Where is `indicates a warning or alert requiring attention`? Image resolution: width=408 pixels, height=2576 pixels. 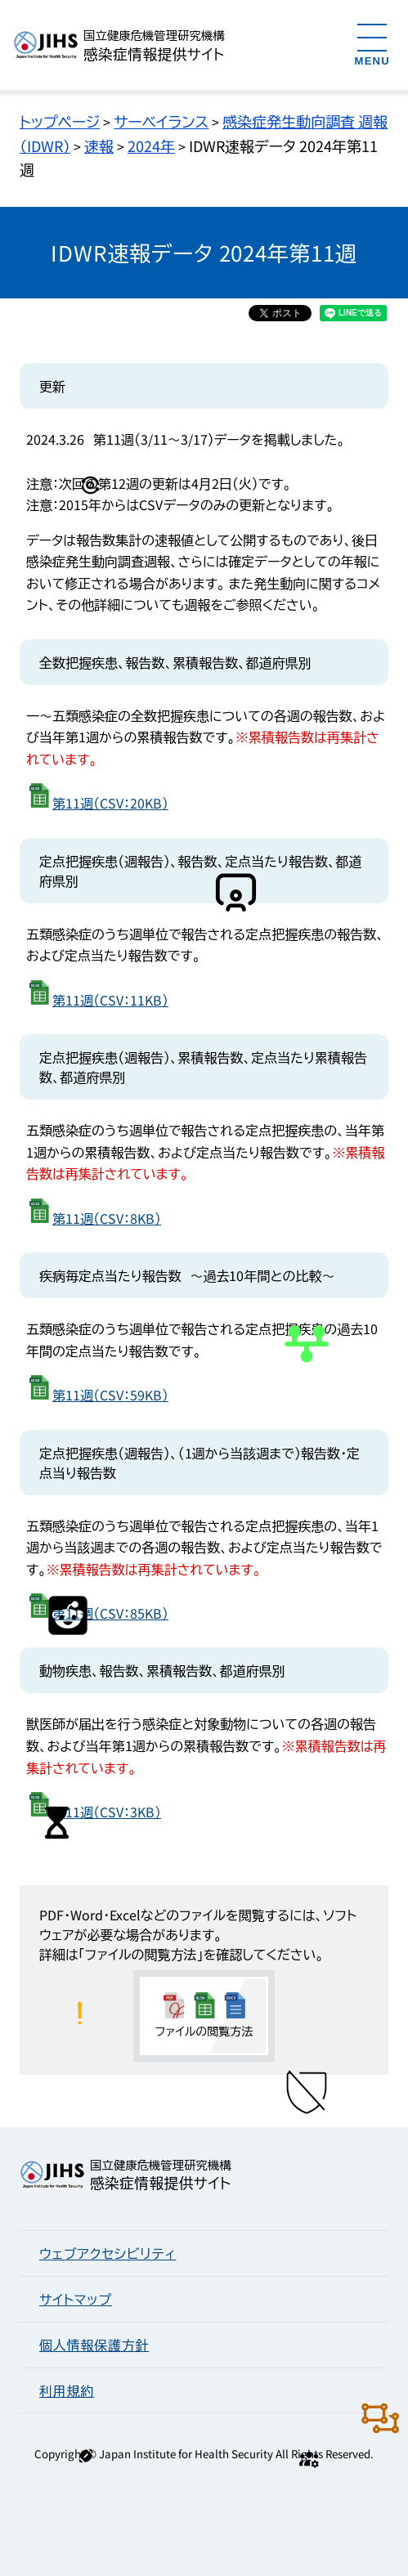
indicates a warning or alert requiring attention is located at coordinates (79, 2013).